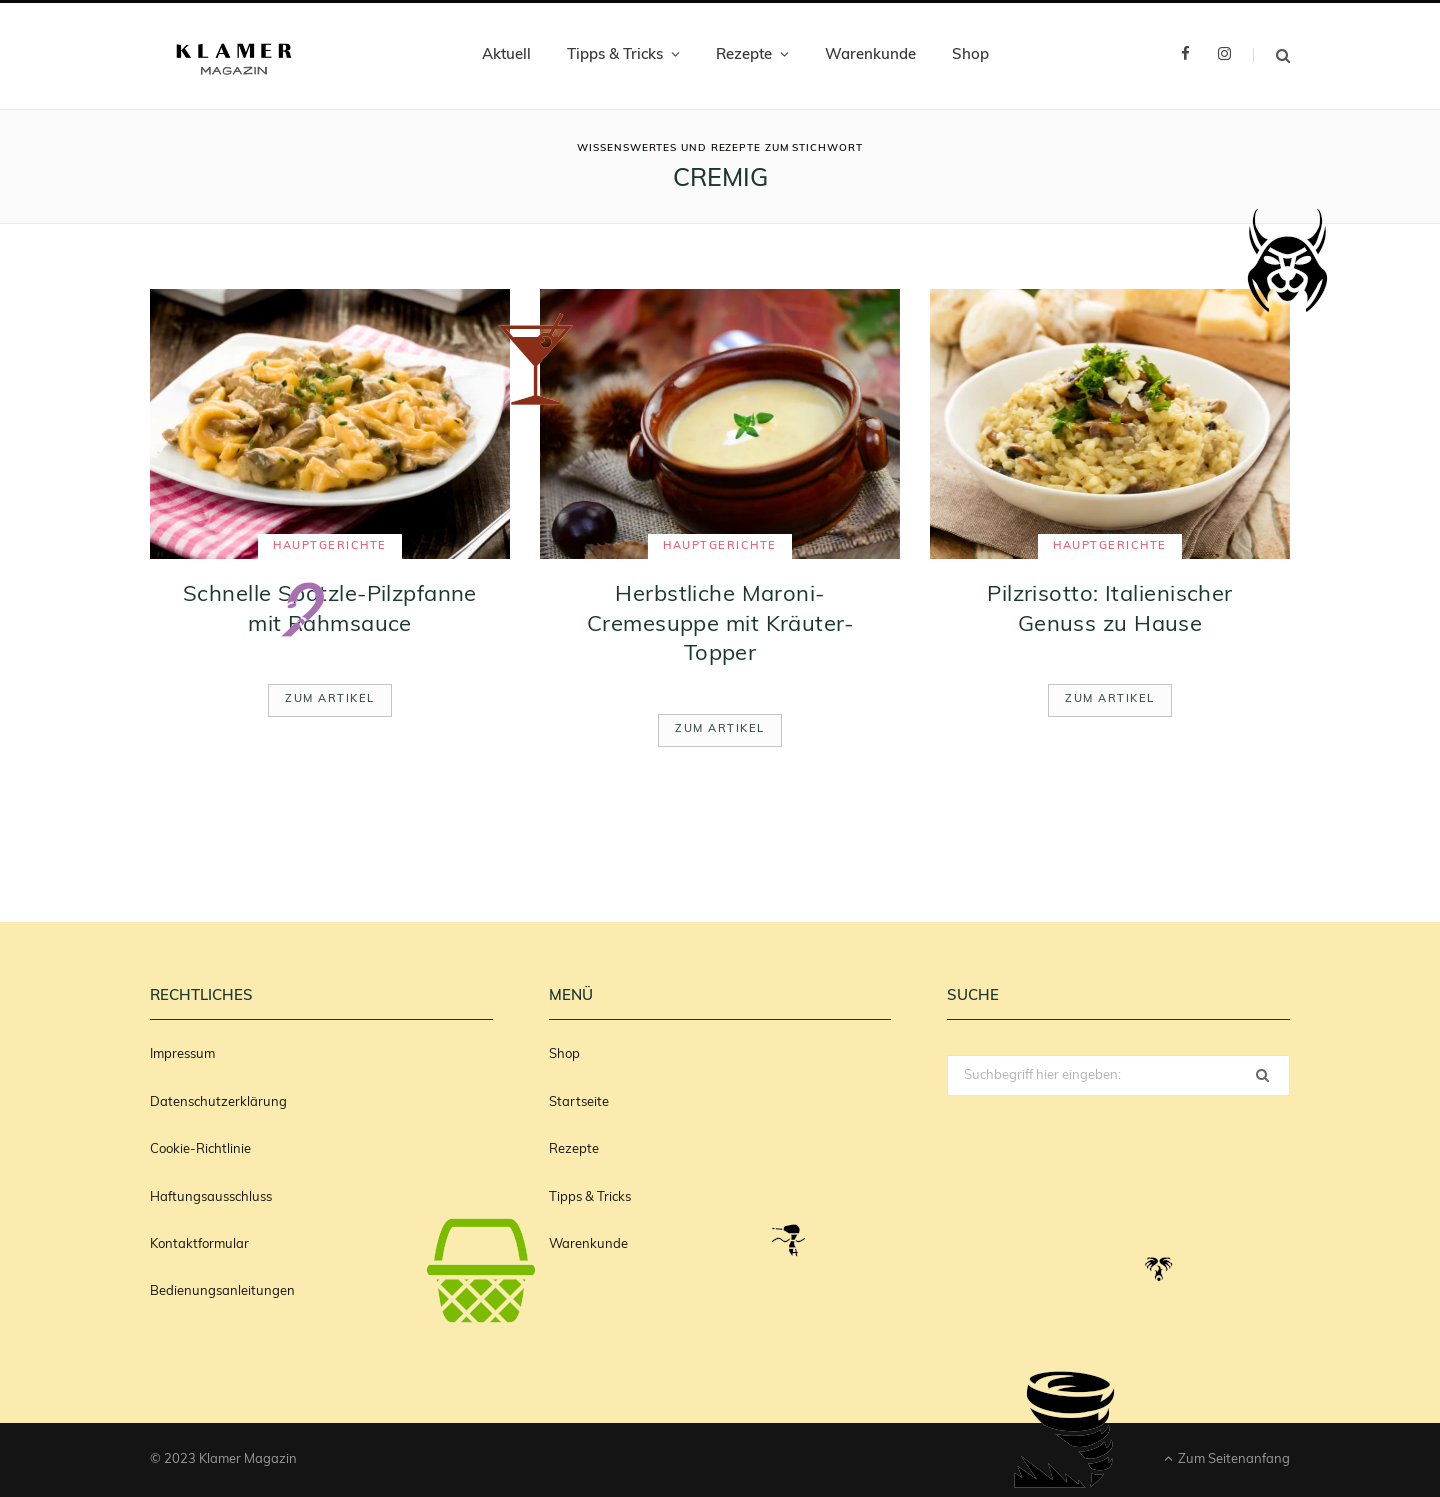  Describe the element at coordinates (788, 1240) in the screenshot. I see `access boat engine controls or settings` at that location.